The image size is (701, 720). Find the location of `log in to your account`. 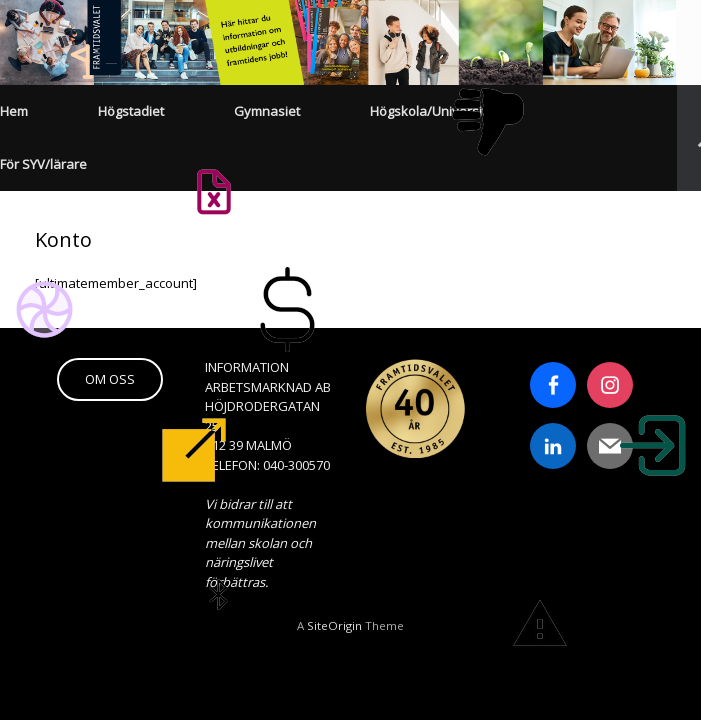

log in to your account is located at coordinates (652, 445).